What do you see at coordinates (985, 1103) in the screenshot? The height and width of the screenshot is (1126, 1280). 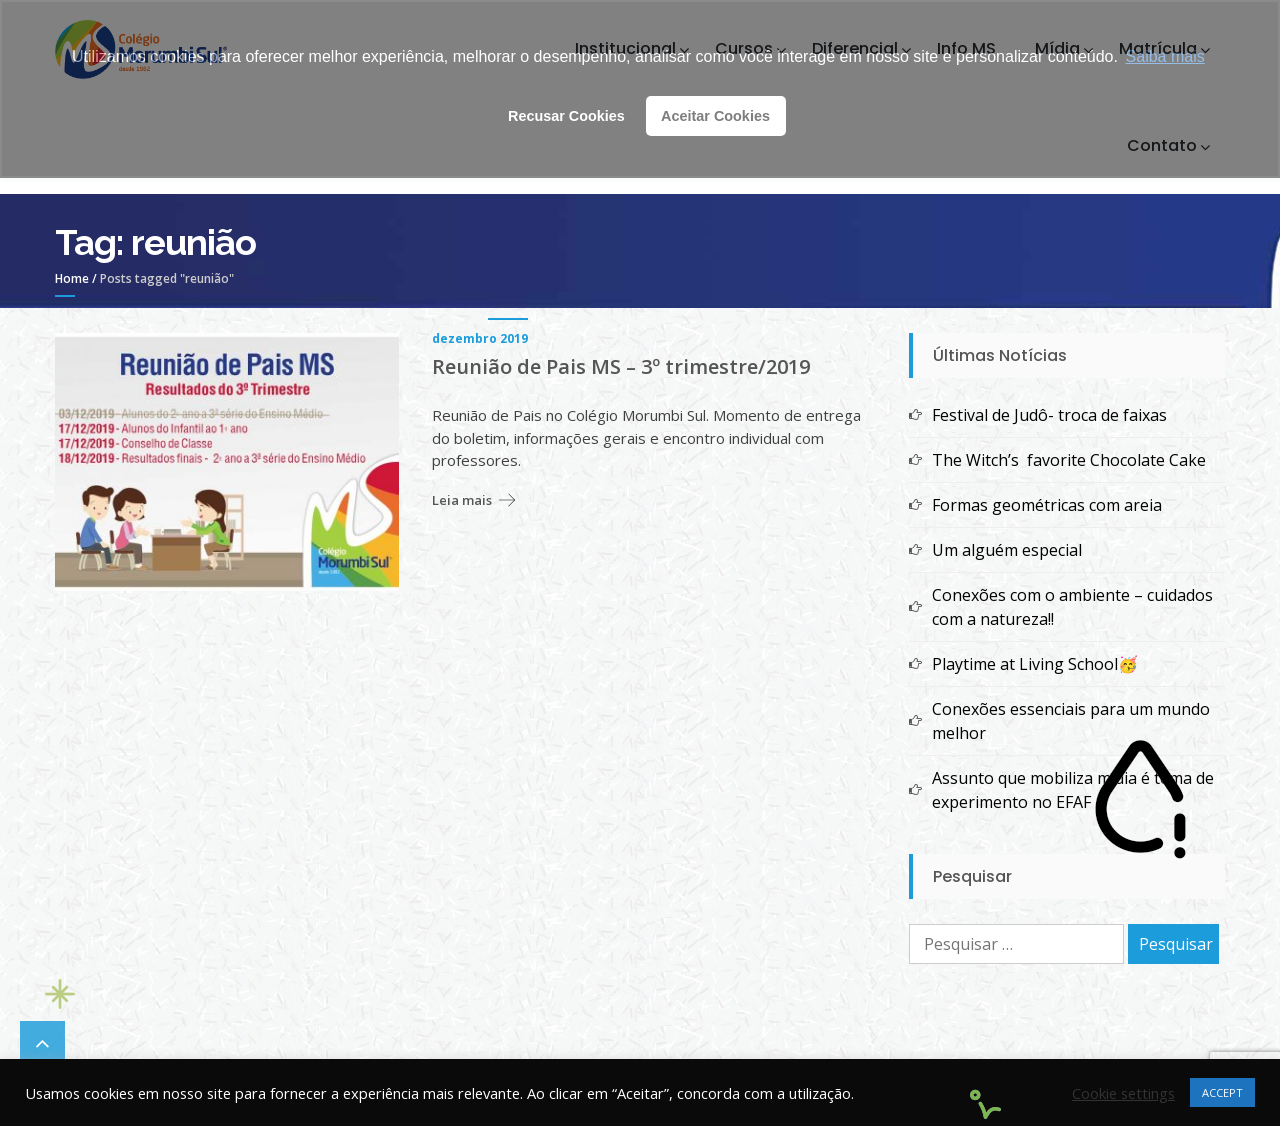 I see `undo or go back to previous state` at bounding box center [985, 1103].